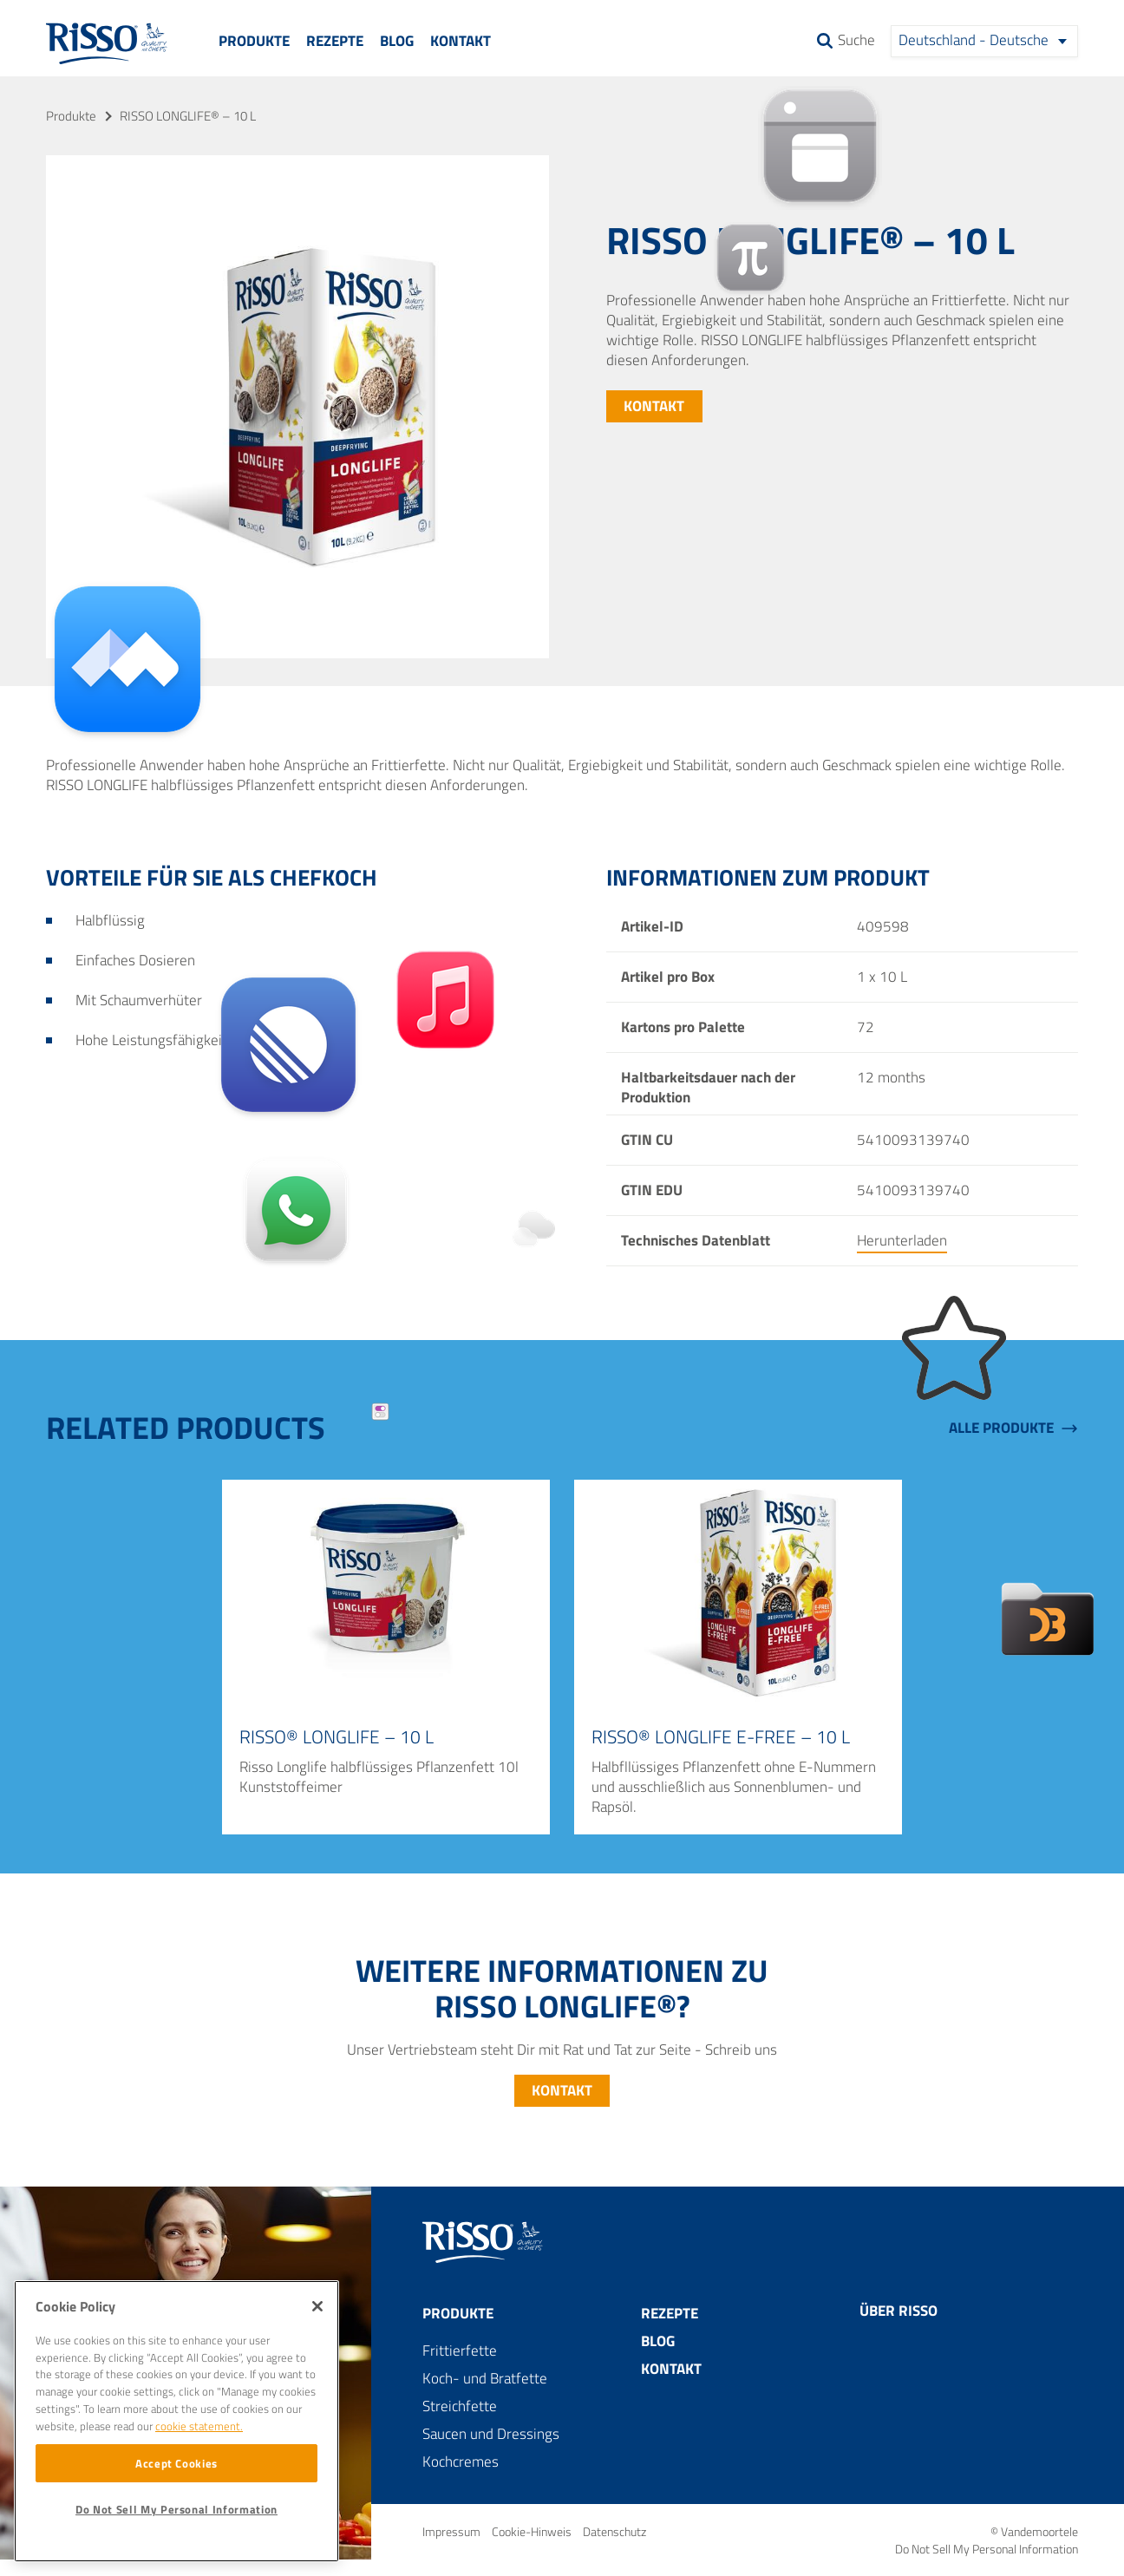  What do you see at coordinates (127, 659) in the screenshot?
I see `open meeting or video conferencing app` at bounding box center [127, 659].